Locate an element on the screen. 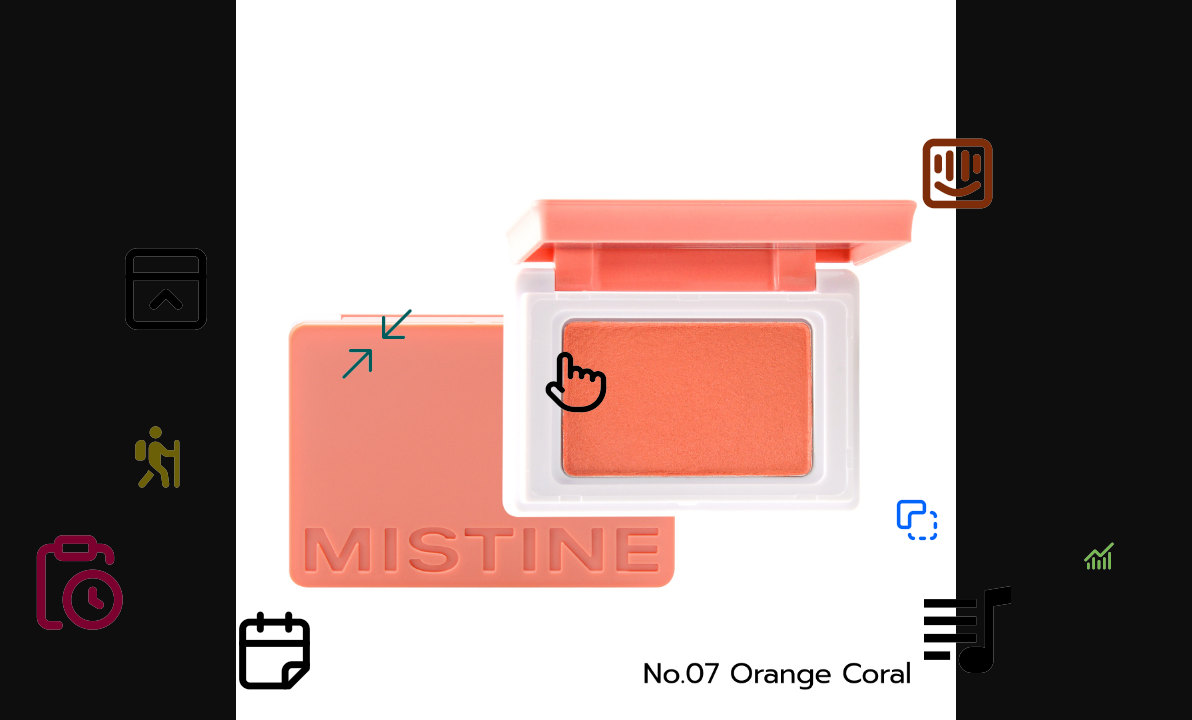  subtract or remove a selected shape is located at coordinates (917, 520).